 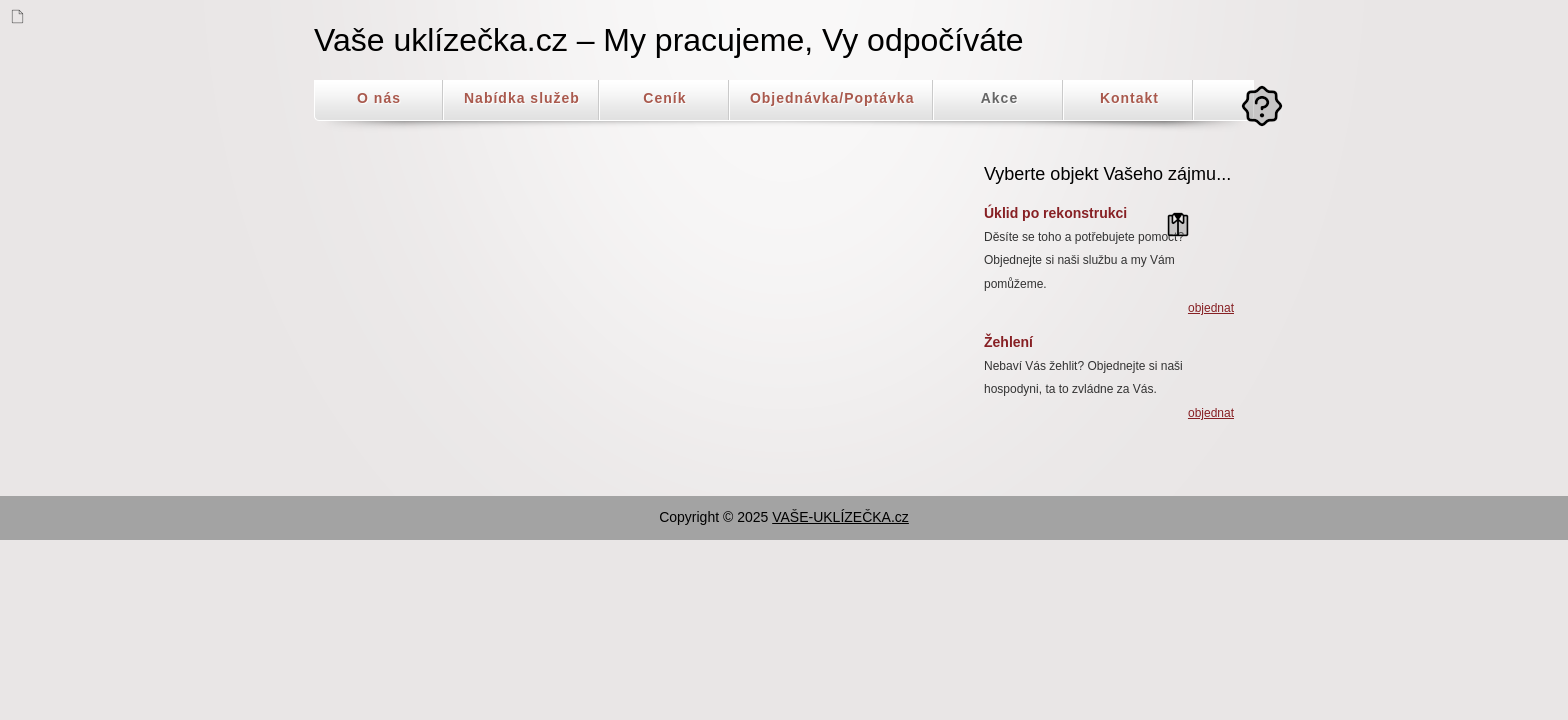 What do you see at coordinates (17, 16) in the screenshot?
I see `view or open a file` at bounding box center [17, 16].